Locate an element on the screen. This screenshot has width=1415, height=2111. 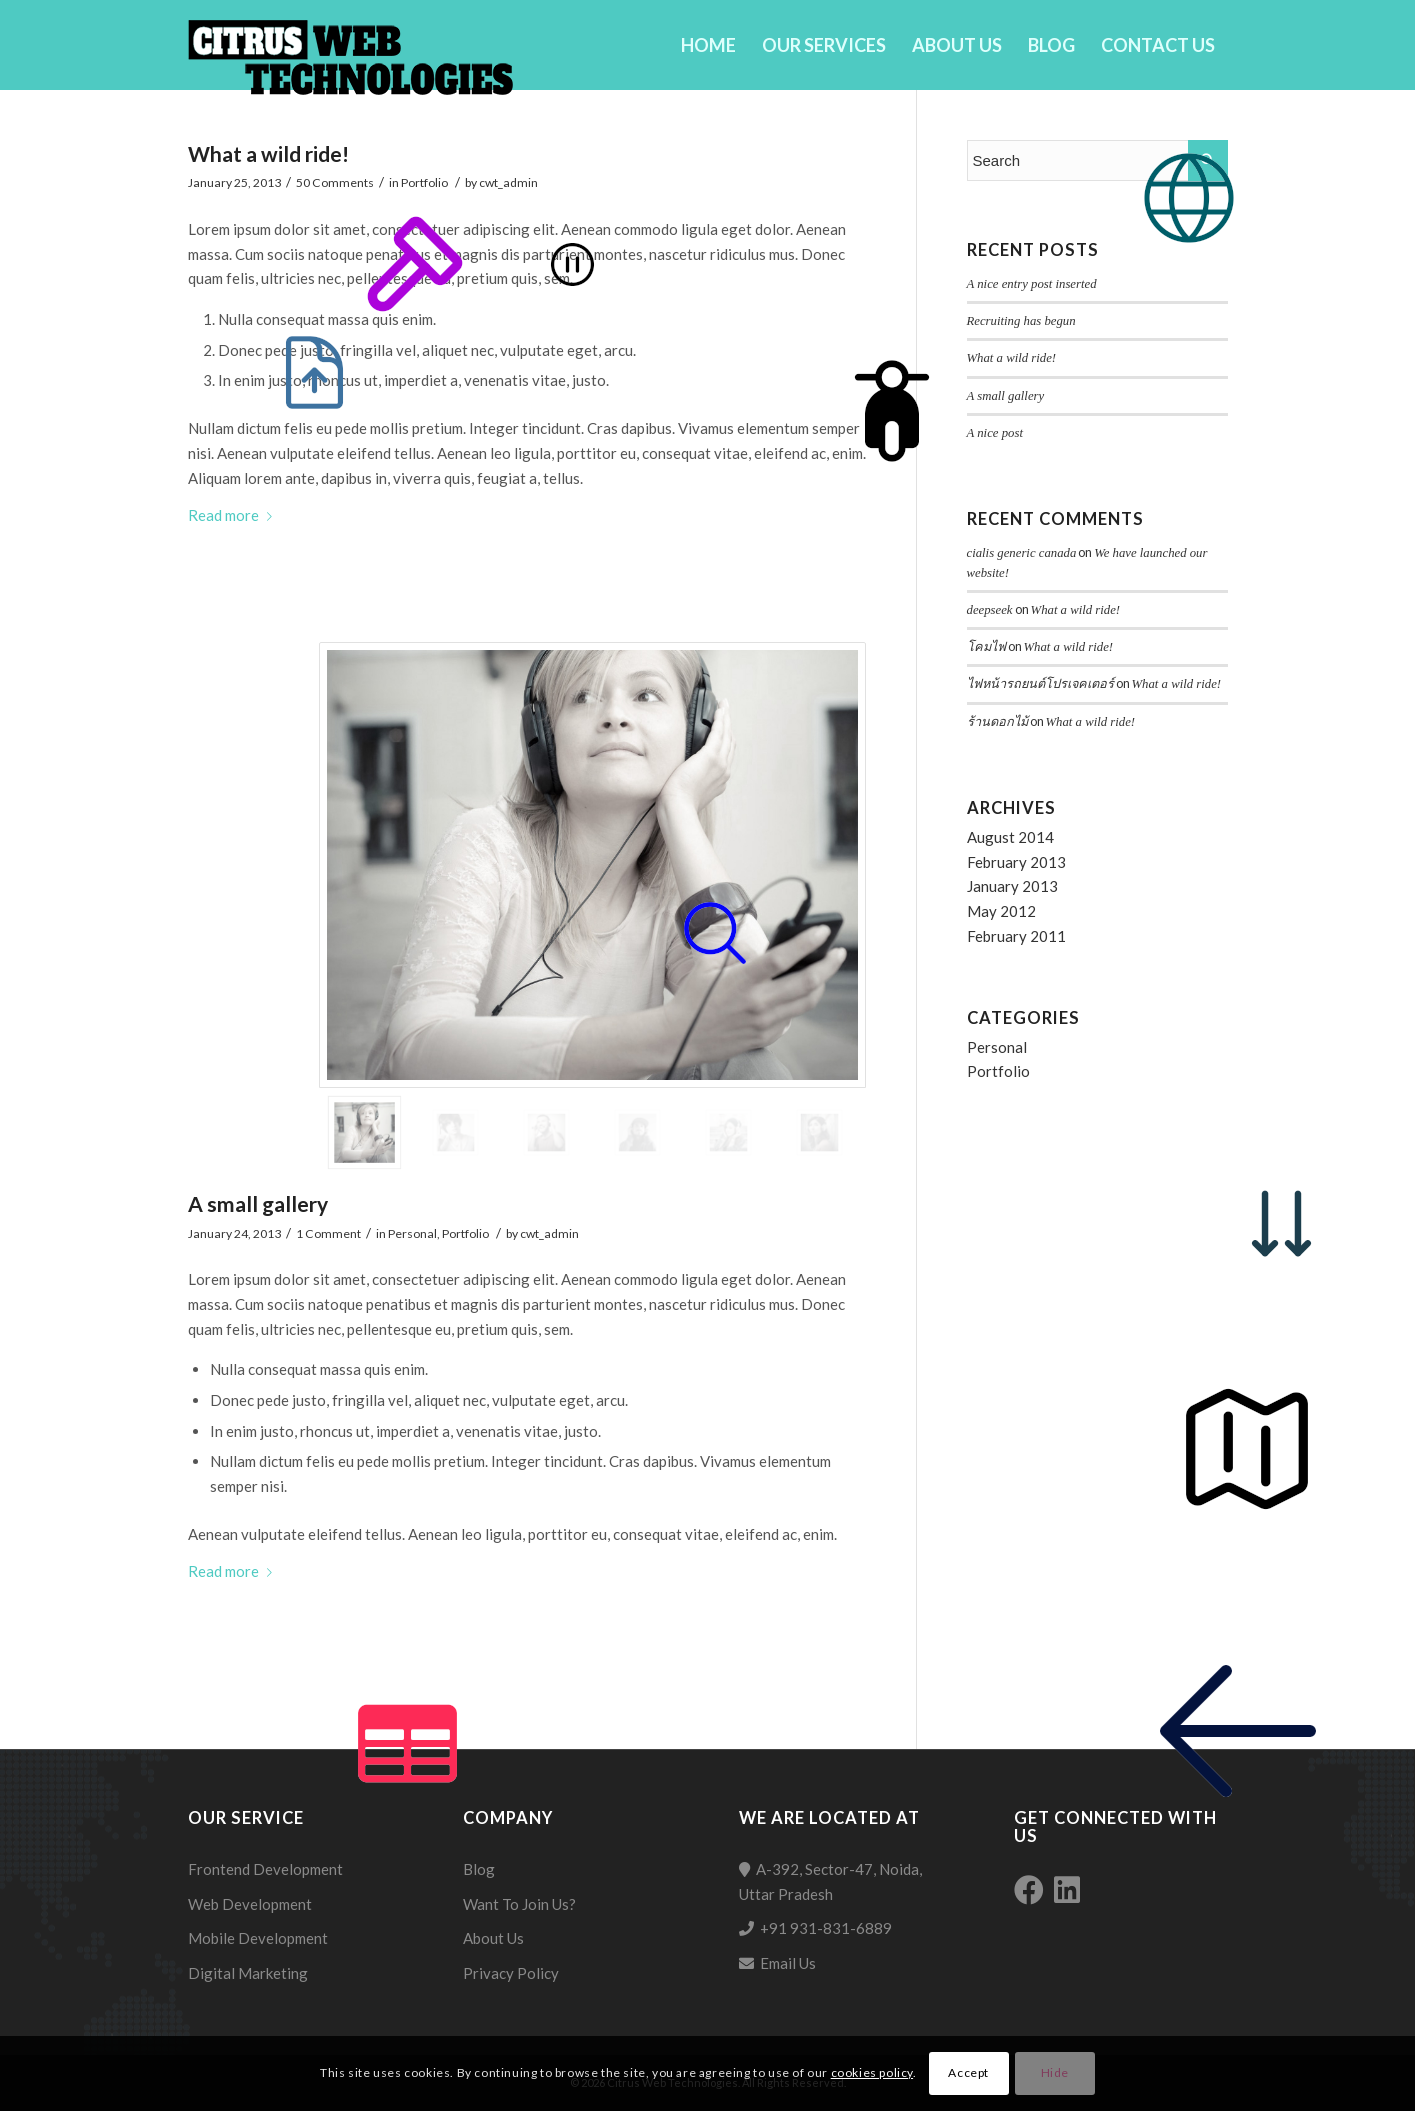
search for content is located at coordinates (715, 933).